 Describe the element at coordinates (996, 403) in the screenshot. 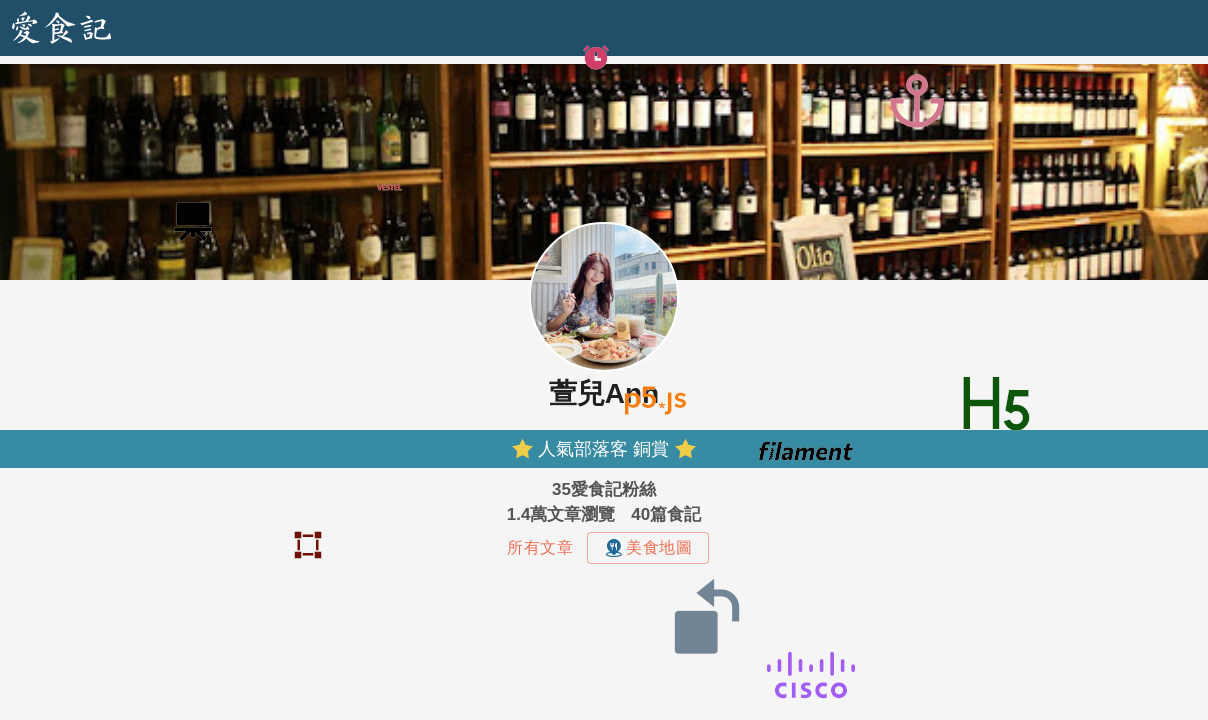

I see `format text as heading level 5` at that location.